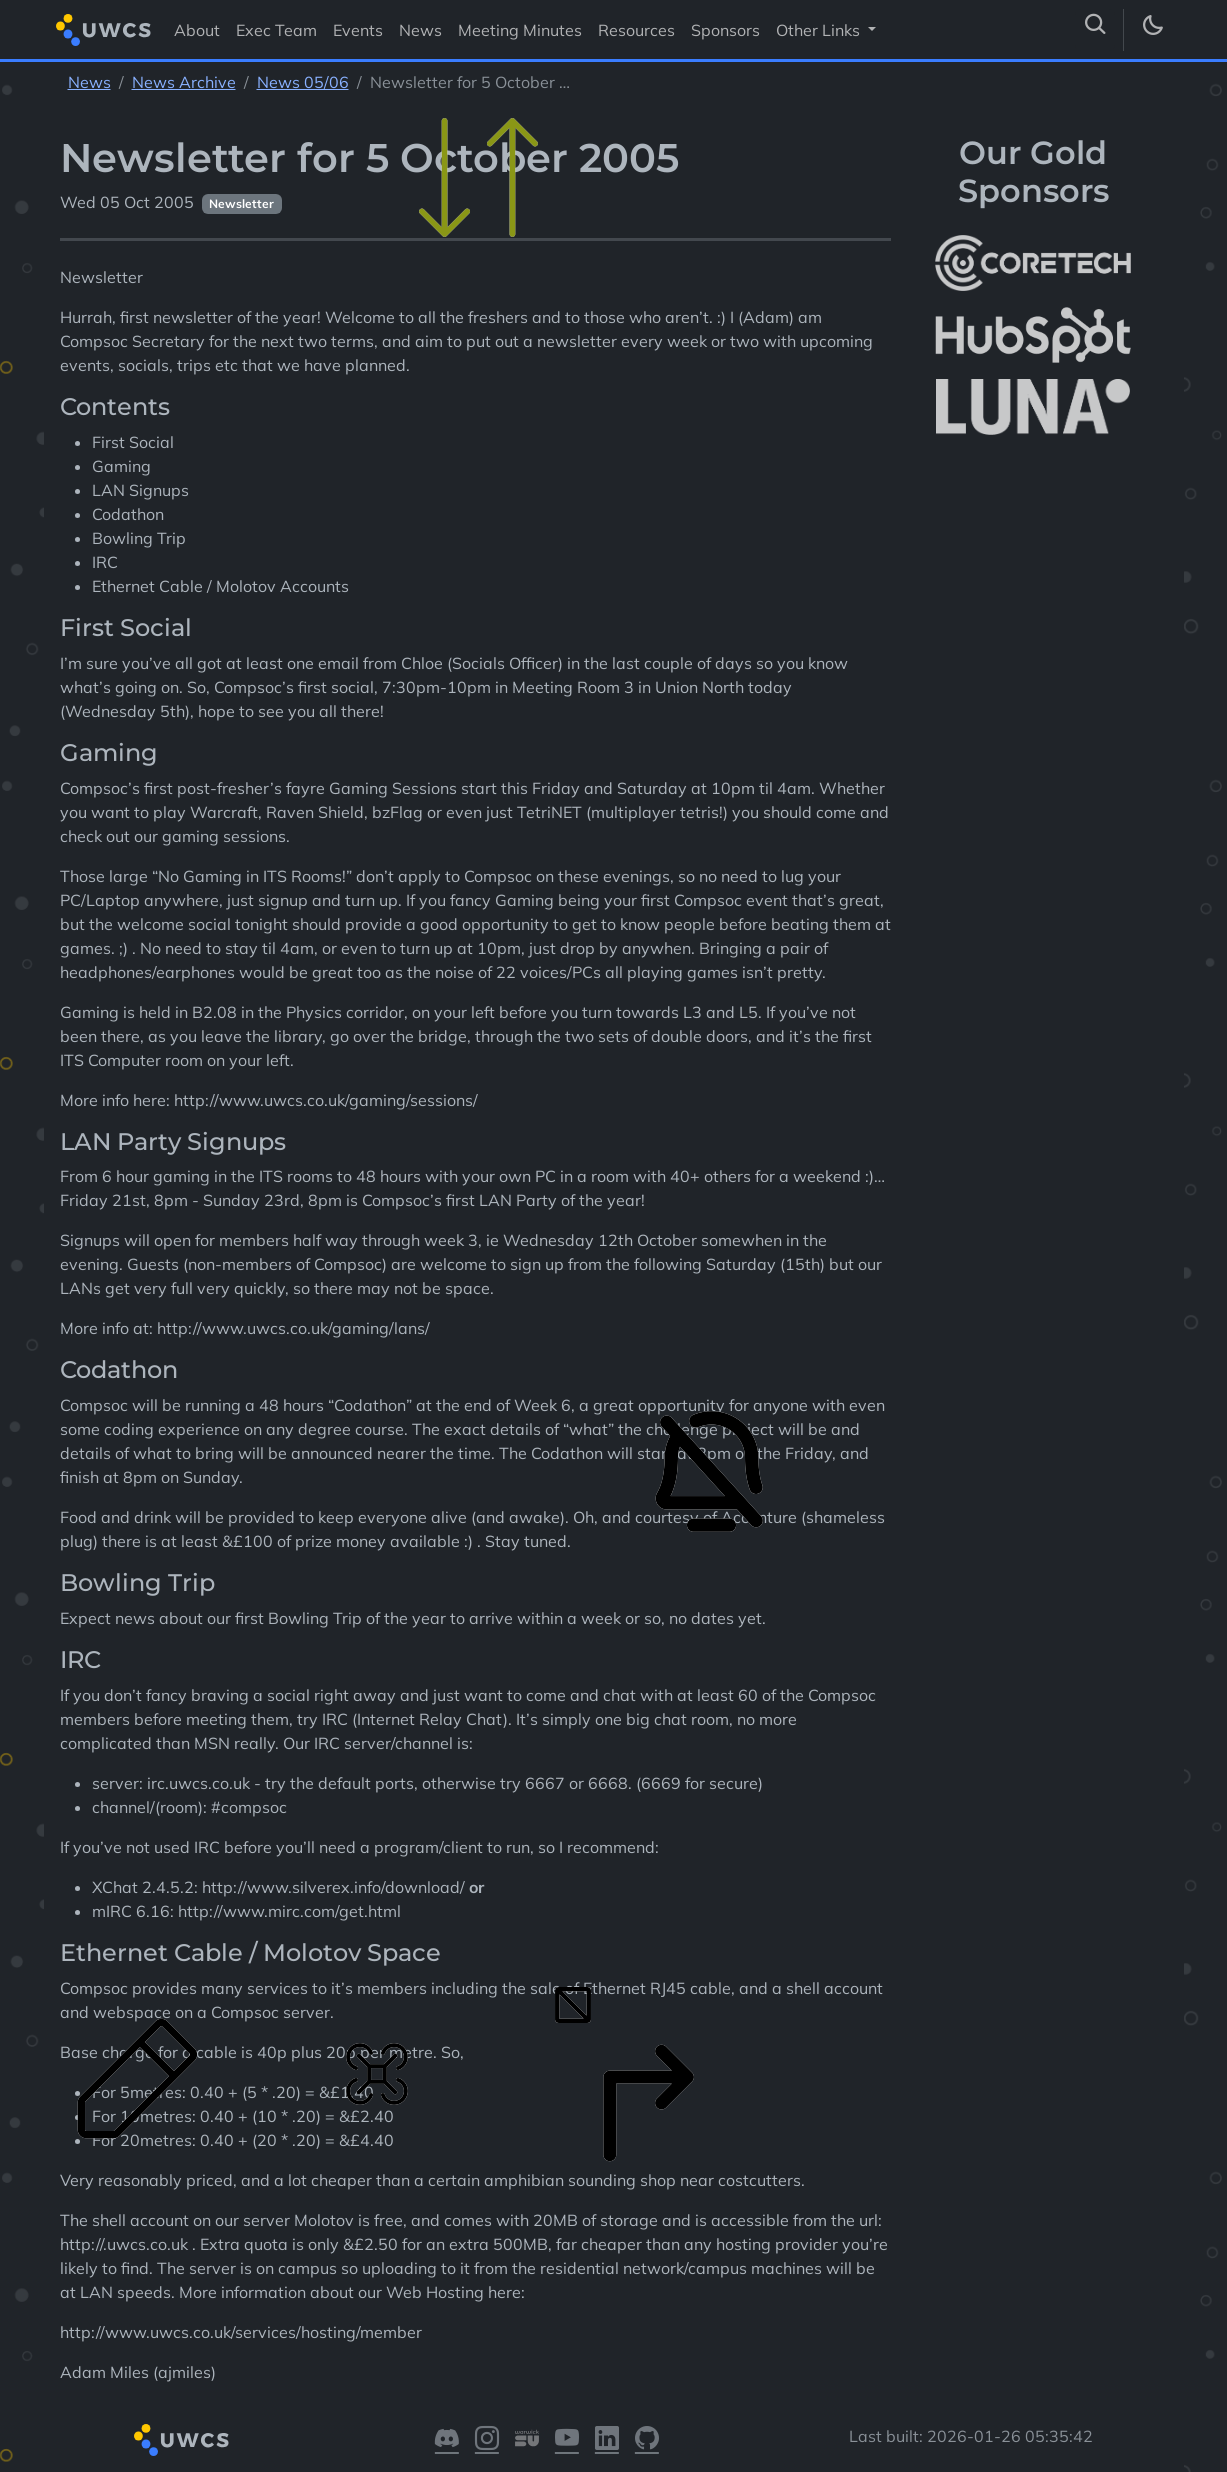 The image size is (1227, 2472). Describe the element at coordinates (478, 177) in the screenshot. I see `sort items in ascending or descending order` at that location.